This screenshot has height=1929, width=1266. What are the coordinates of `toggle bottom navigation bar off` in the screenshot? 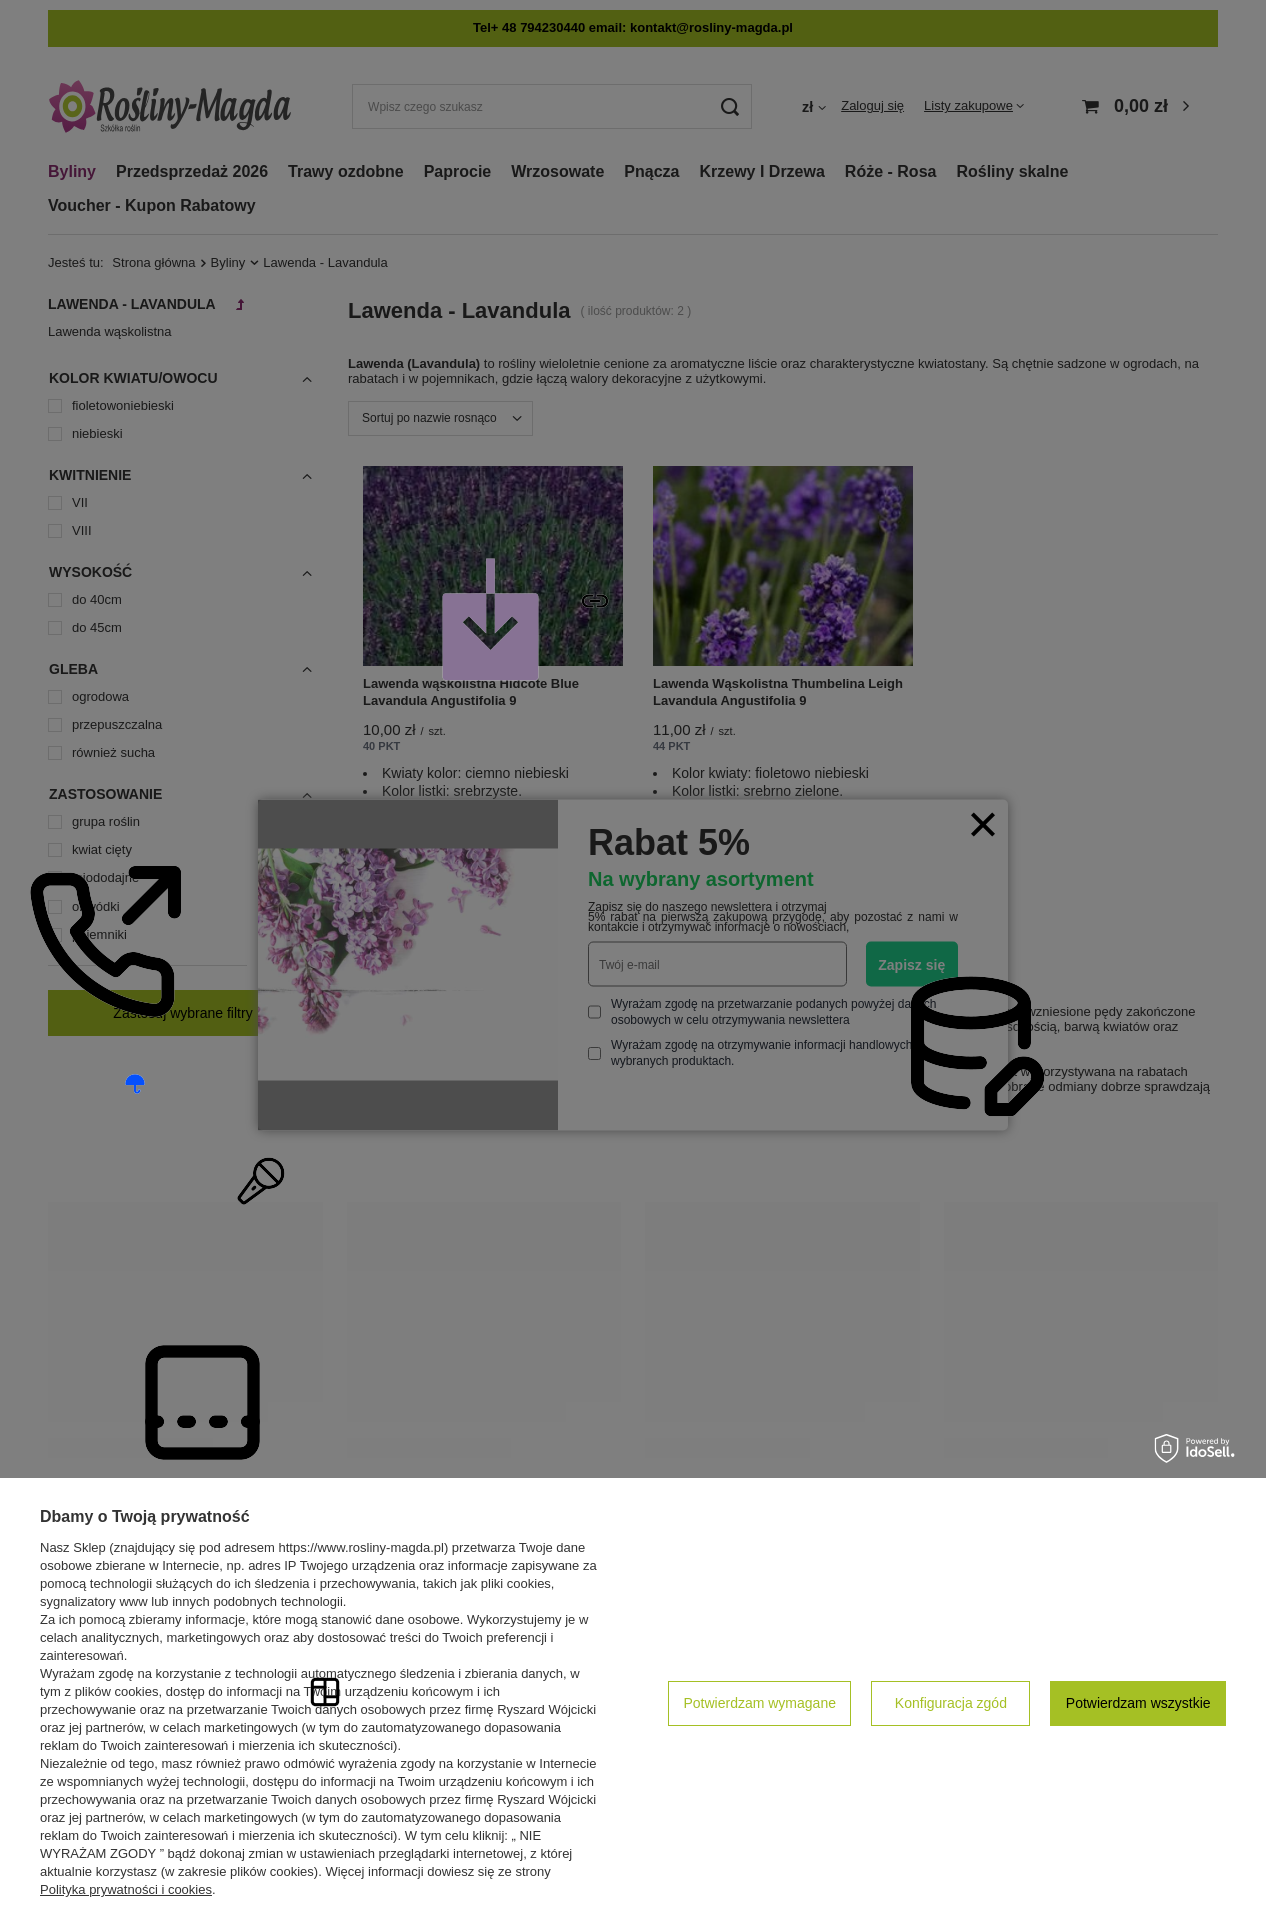 It's located at (202, 1402).